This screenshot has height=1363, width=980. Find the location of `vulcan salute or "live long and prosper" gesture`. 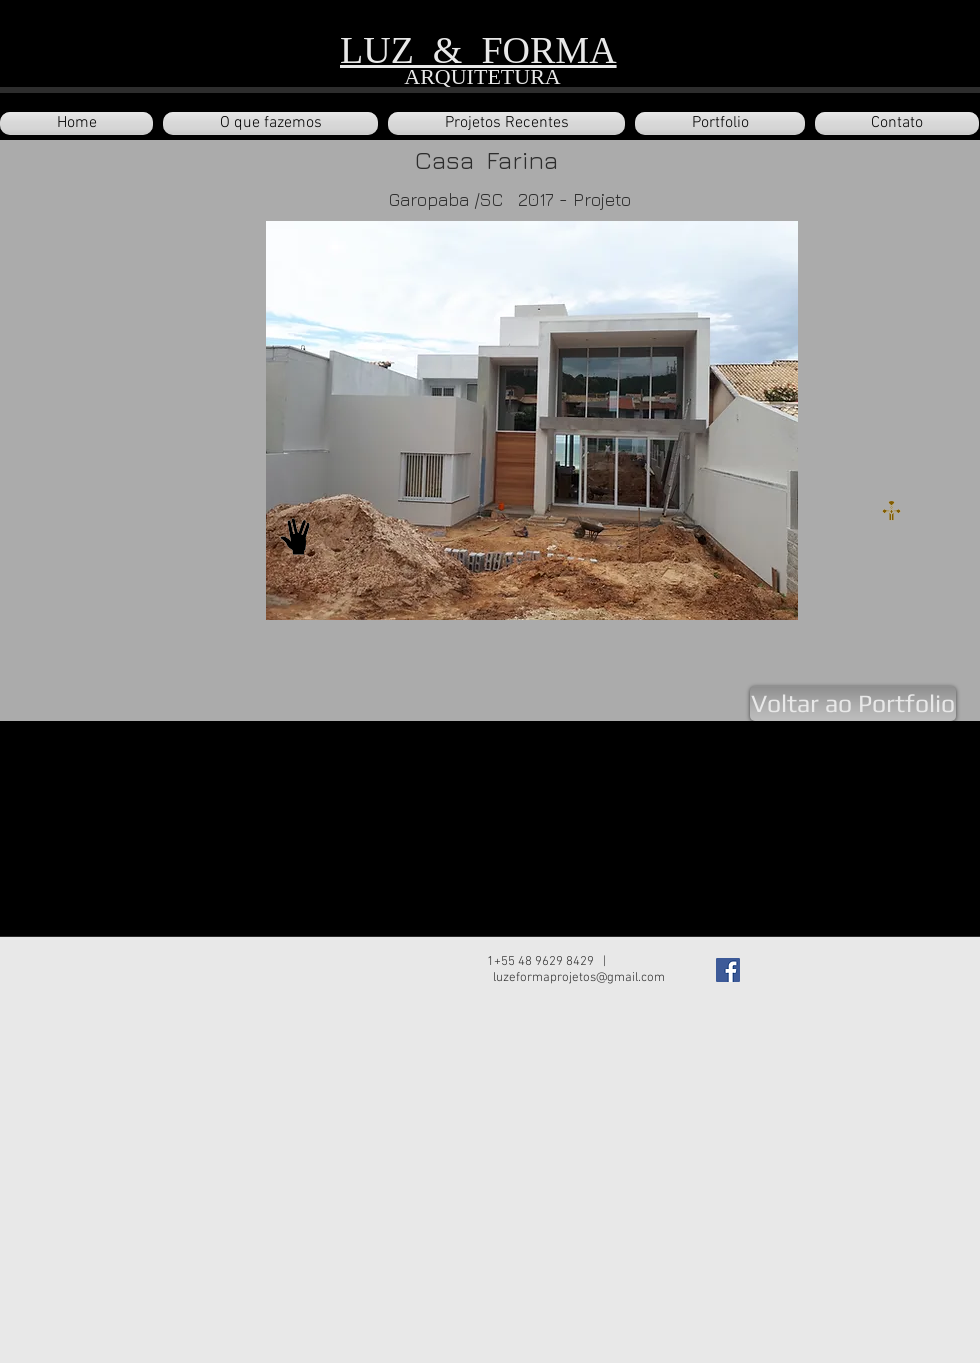

vulcan salute or "live long and prosper" gesture is located at coordinates (295, 536).